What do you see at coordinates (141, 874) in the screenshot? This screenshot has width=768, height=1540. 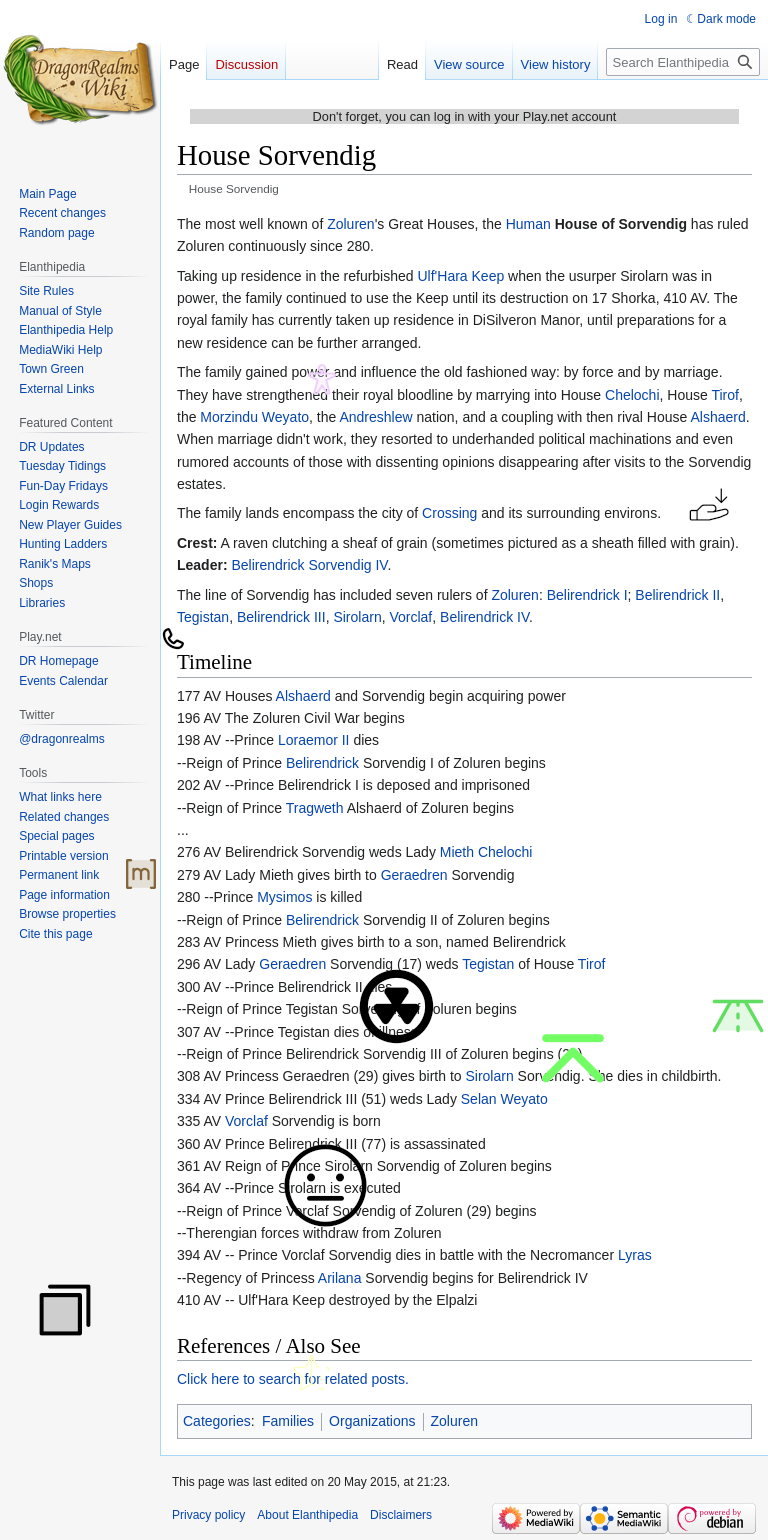 I see `link to Matrix messaging platform` at bounding box center [141, 874].